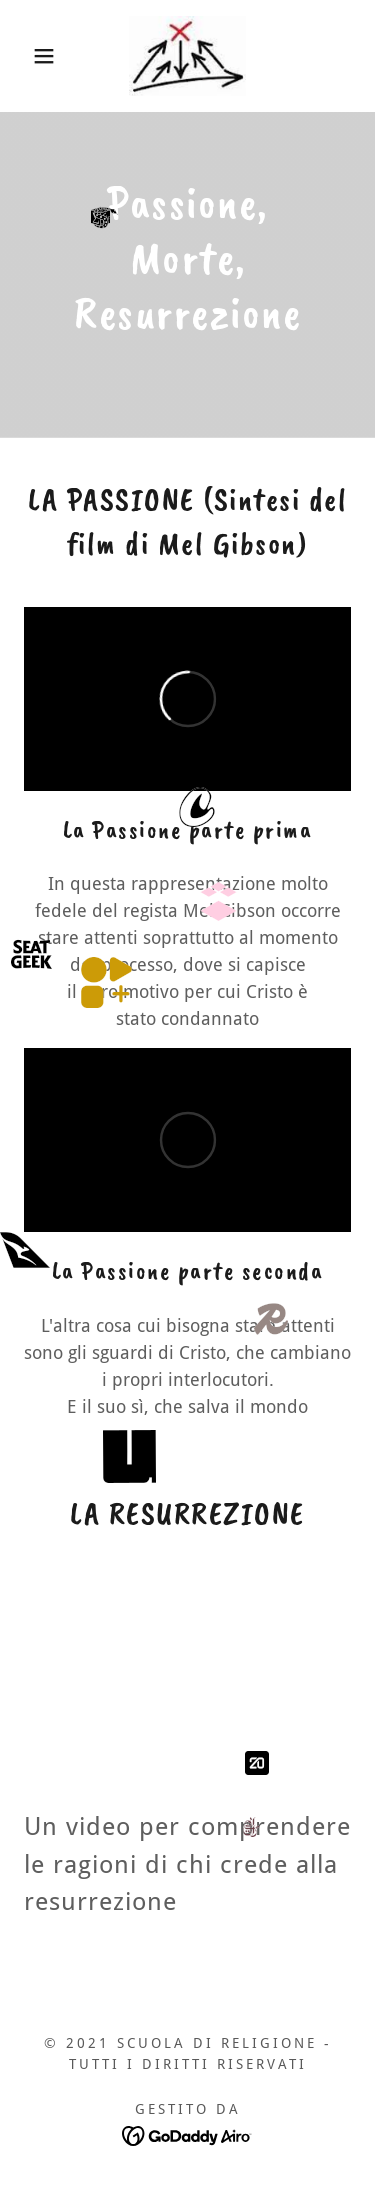 This screenshot has height=2186, width=375. Describe the element at coordinates (106, 982) in the screenshot. I see `open the flathub app store` at that location.